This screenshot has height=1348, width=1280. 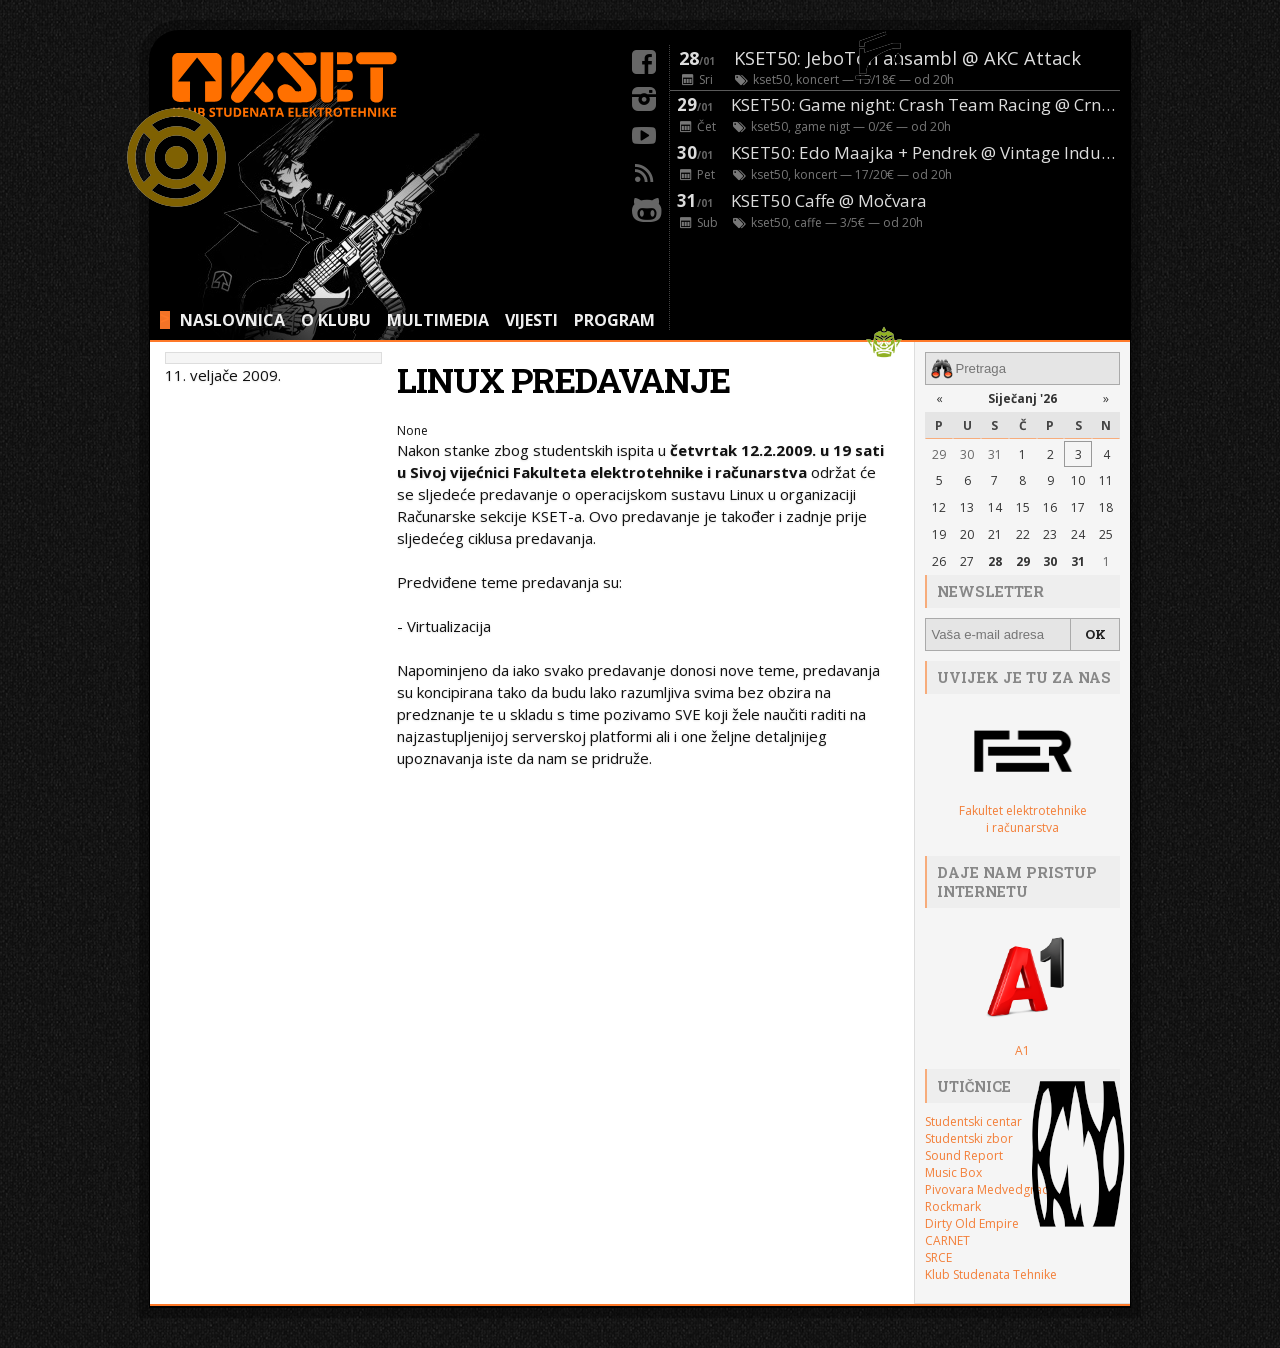 I want to click on select orc character or race, so click(x=884, y=342).